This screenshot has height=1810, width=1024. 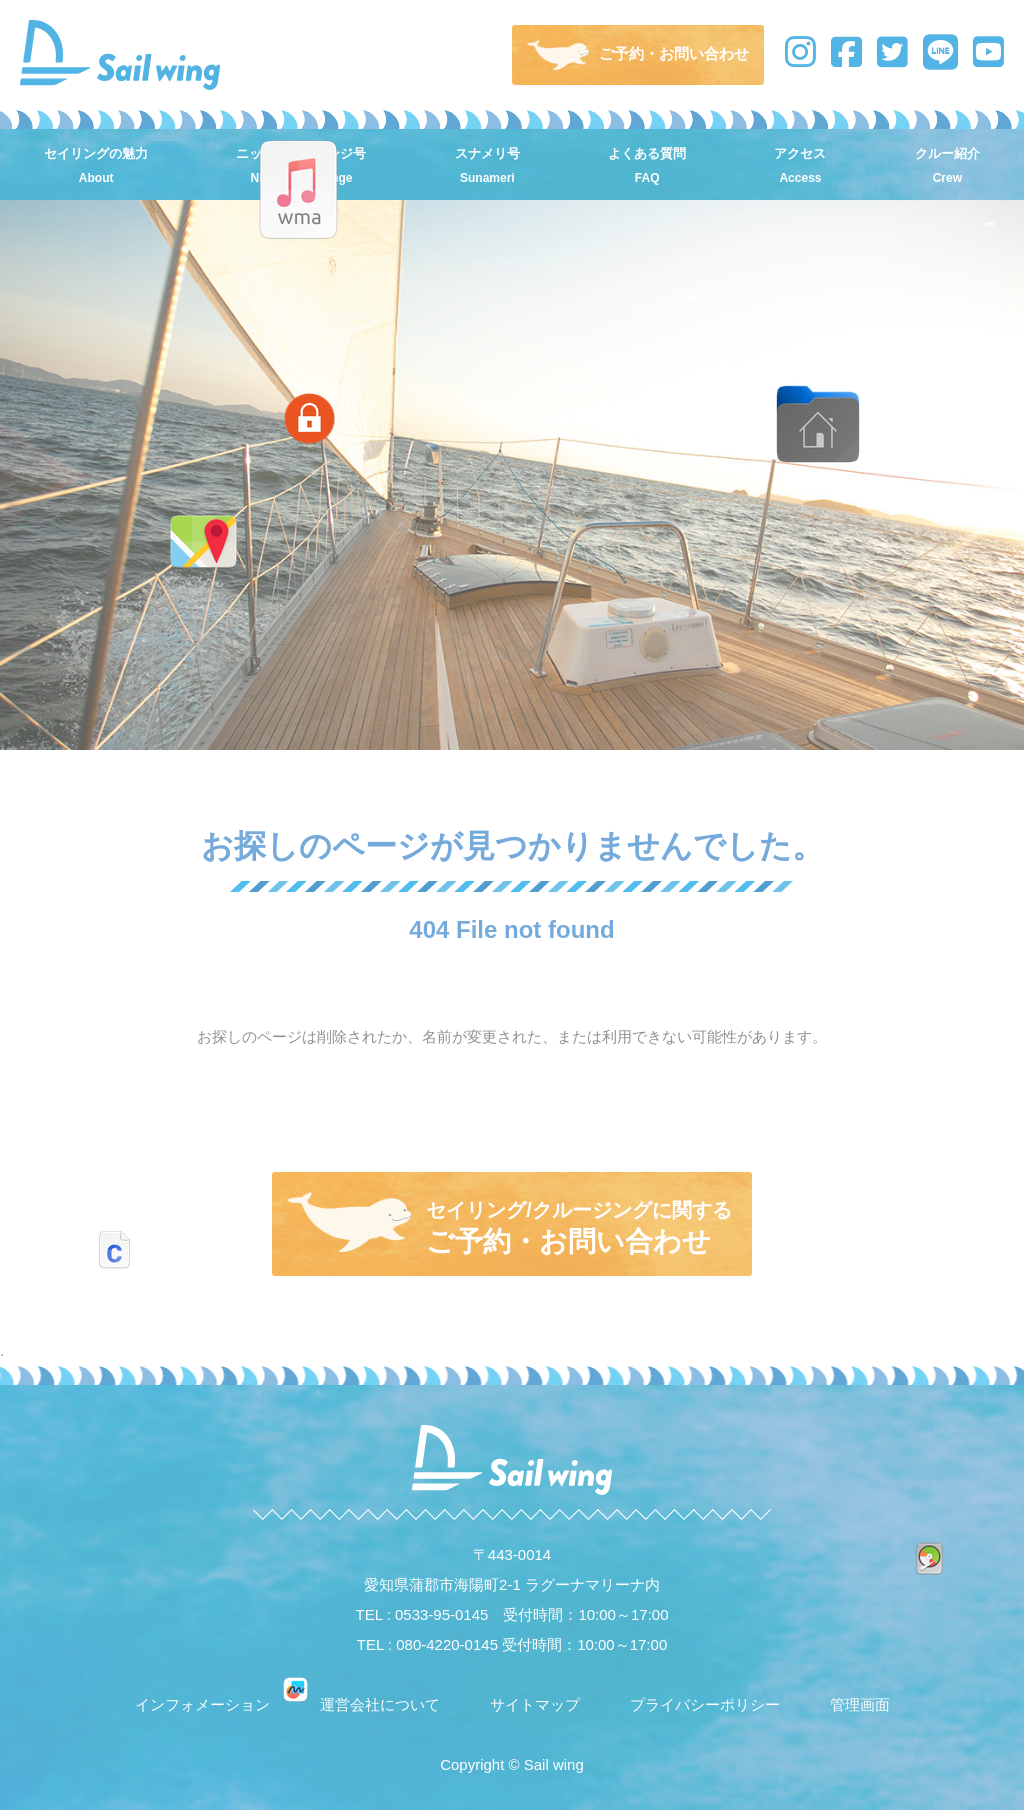 What do you see at coordinates (203, 541) in the screenshot?
I see `open the maps application` at bounding box center [203, 541].